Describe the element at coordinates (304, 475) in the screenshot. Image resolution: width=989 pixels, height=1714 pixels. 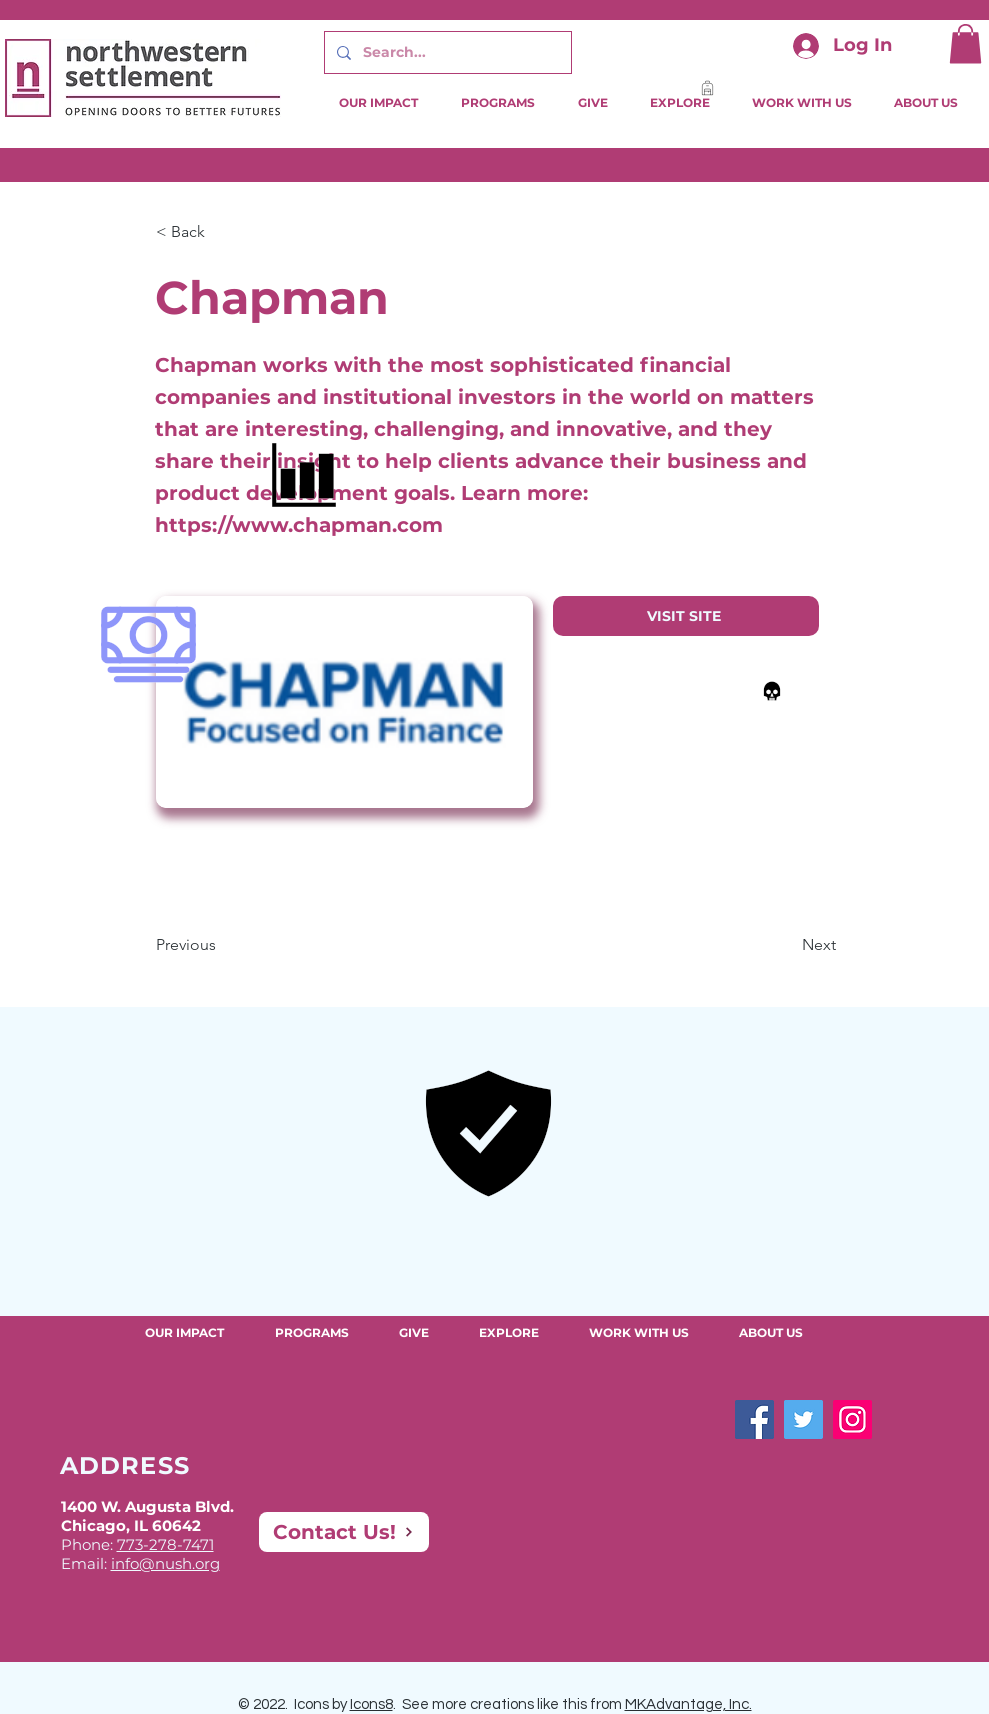
I see `view analytics or statistics` at that location.